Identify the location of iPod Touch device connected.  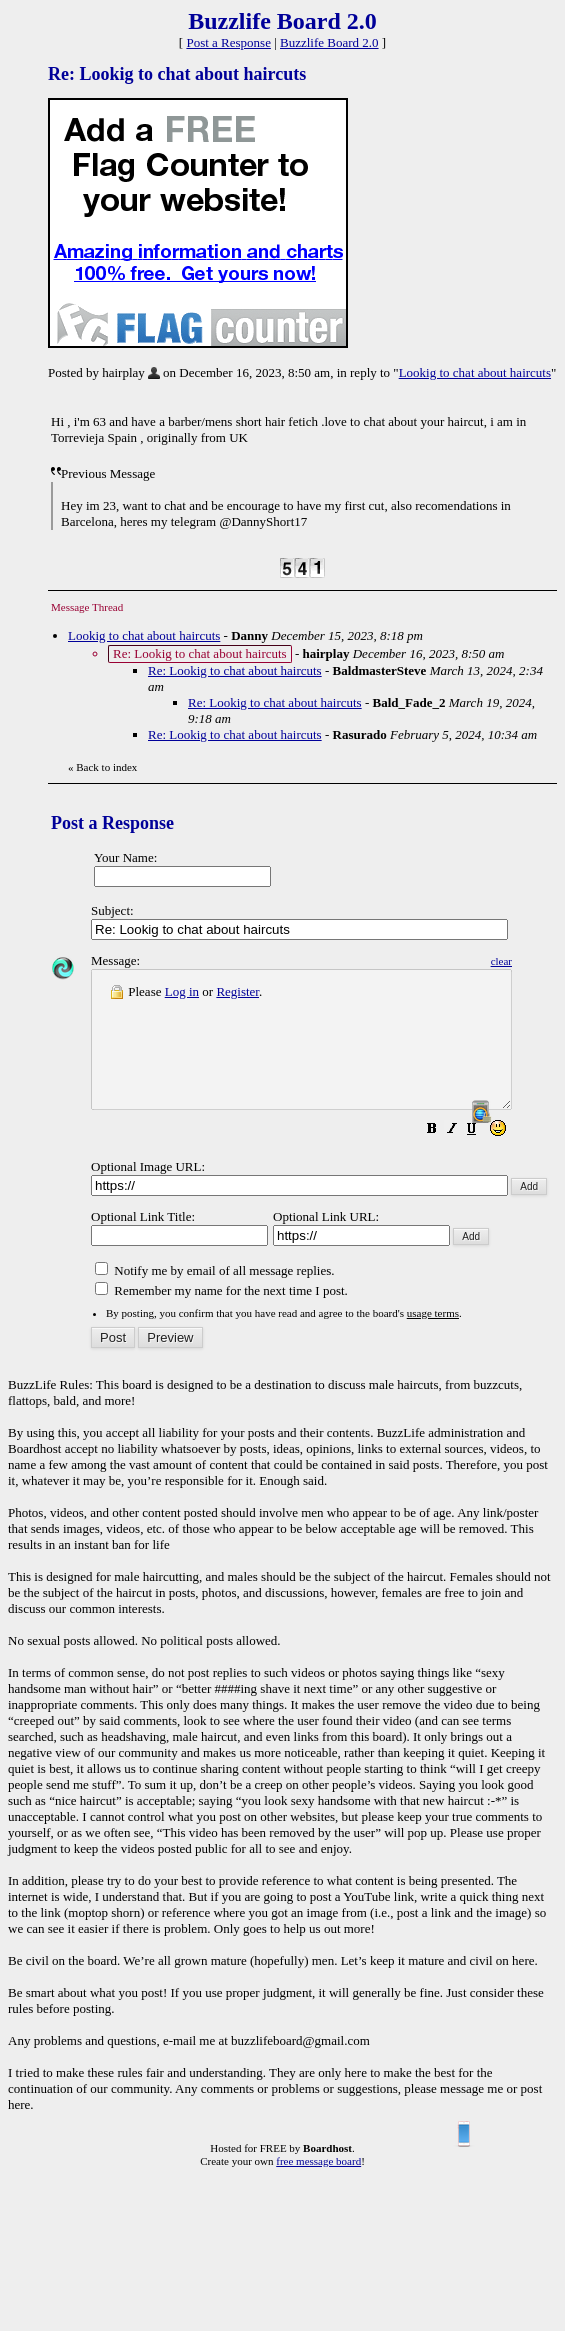
(464, 2134).